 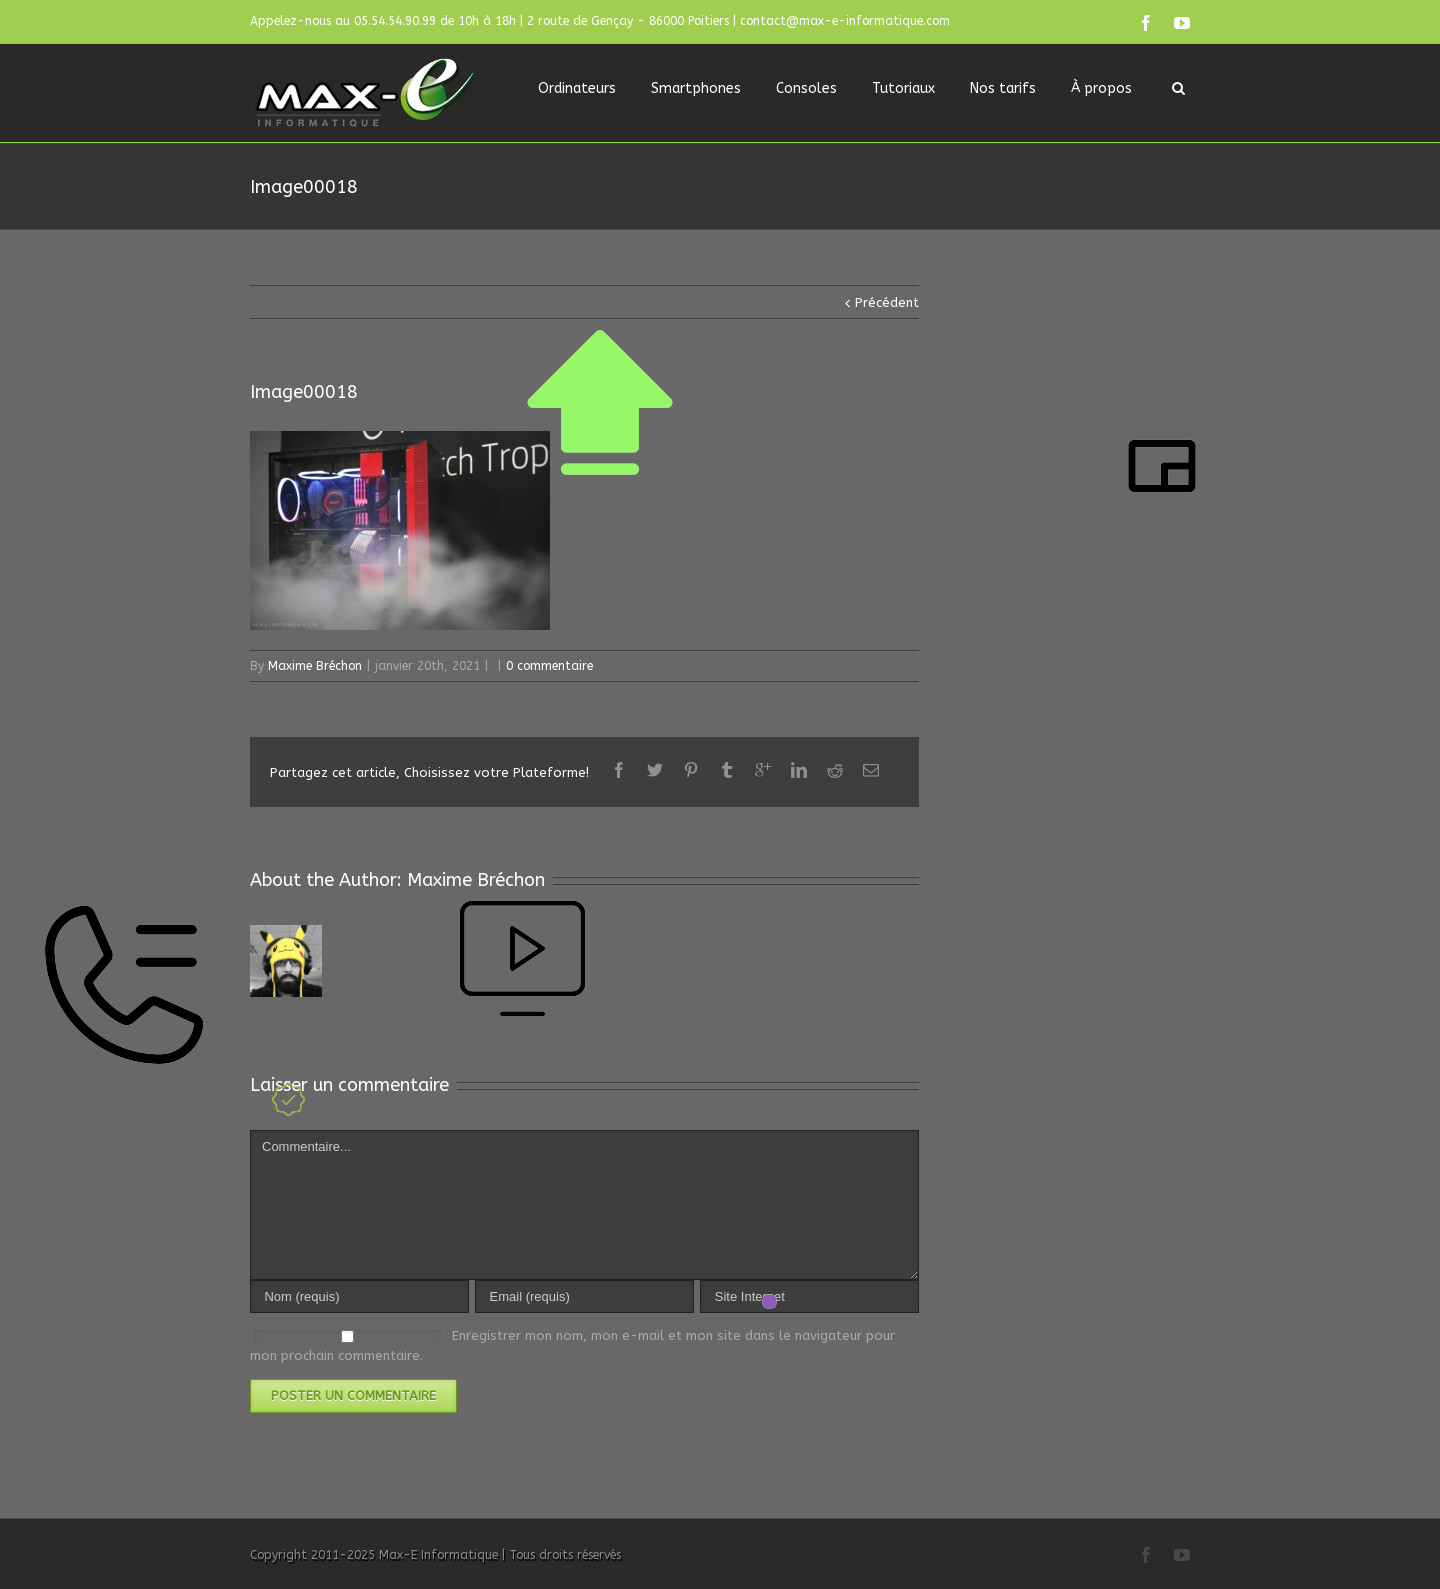 I want to click on view call log or phone history, so click(x=127, y=981).